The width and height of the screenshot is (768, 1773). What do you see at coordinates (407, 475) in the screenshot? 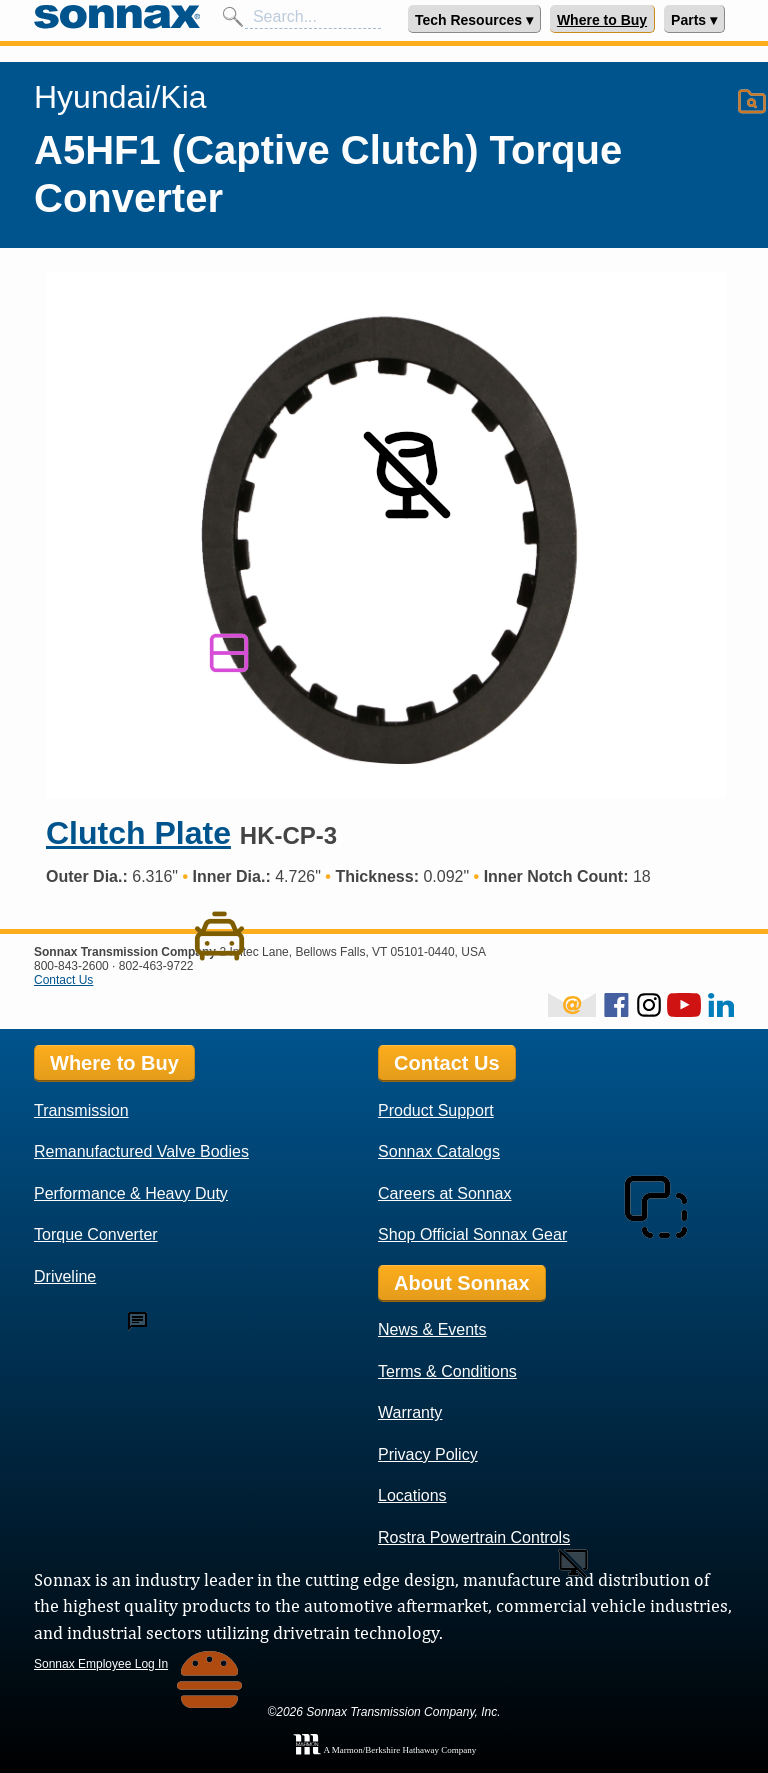
I see `indicates no drinks allowed` at bounding box center [407, 475].